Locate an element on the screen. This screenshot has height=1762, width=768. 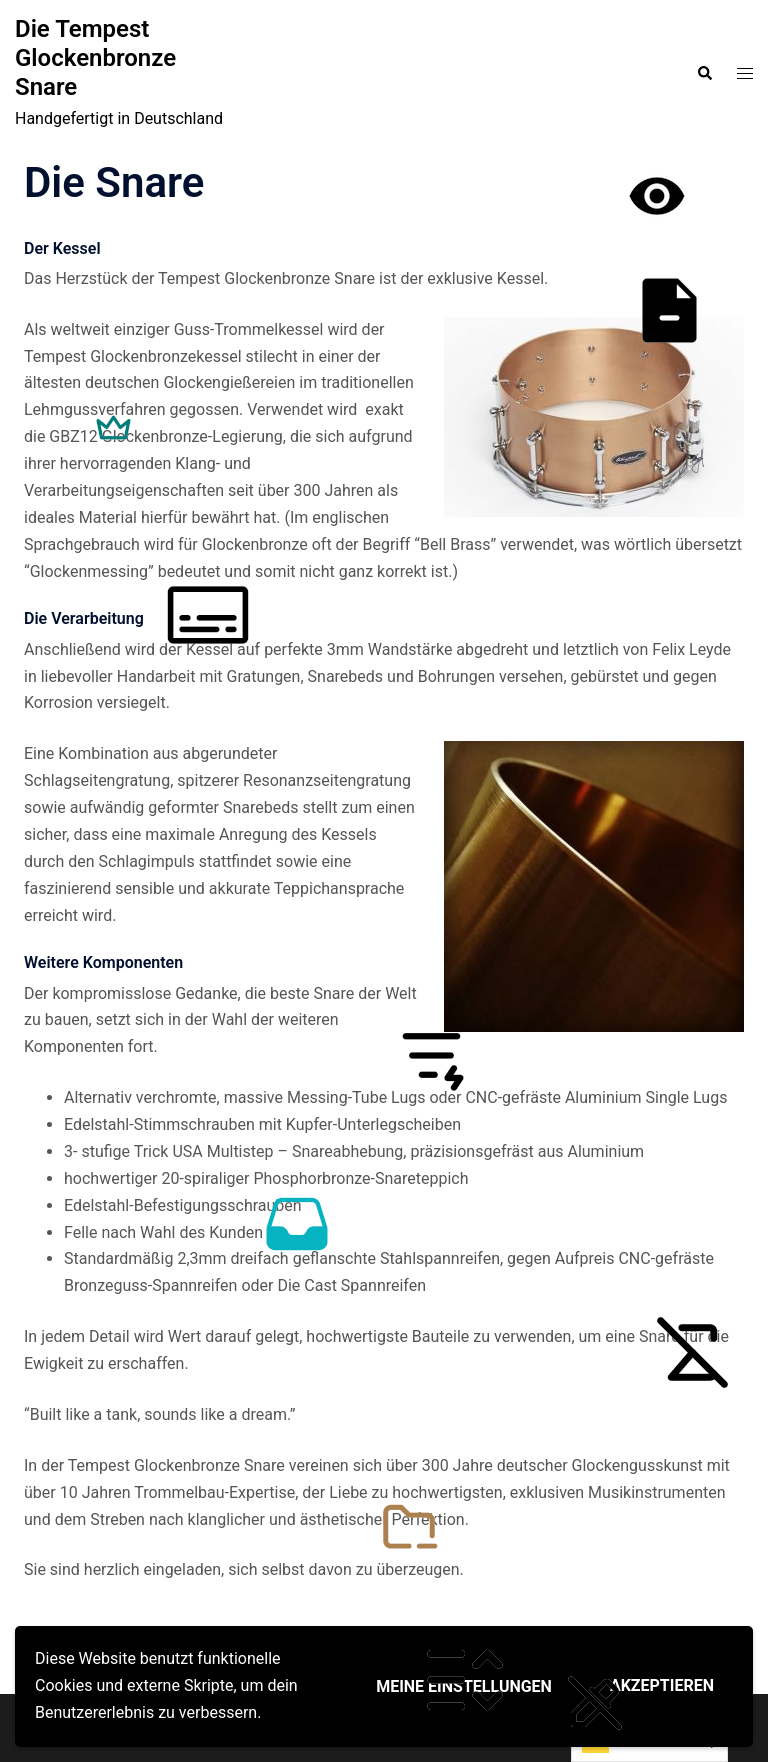
disable automatic sum calculation is located at coordinates (692, 1352).